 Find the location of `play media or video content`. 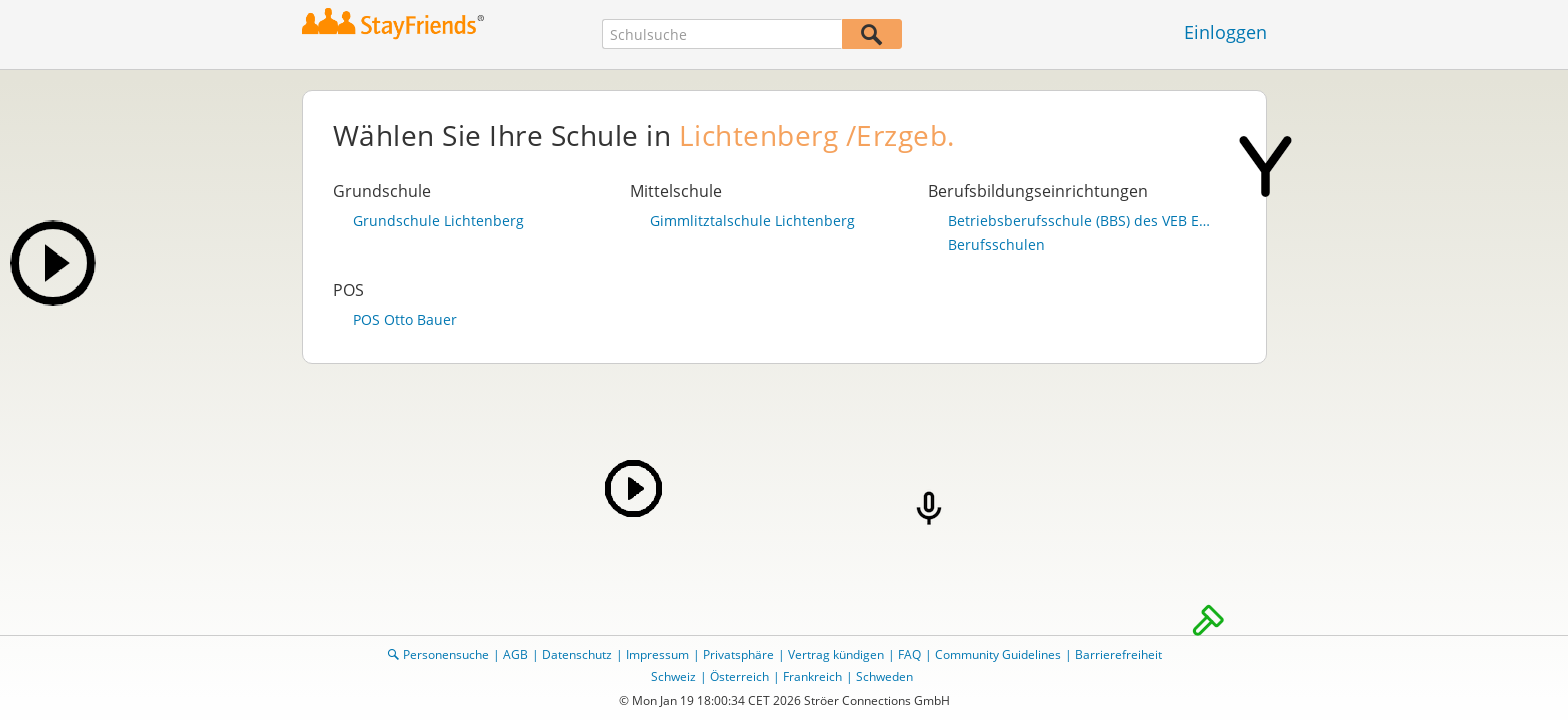

play media or video content is located at coordinates (53, 263).